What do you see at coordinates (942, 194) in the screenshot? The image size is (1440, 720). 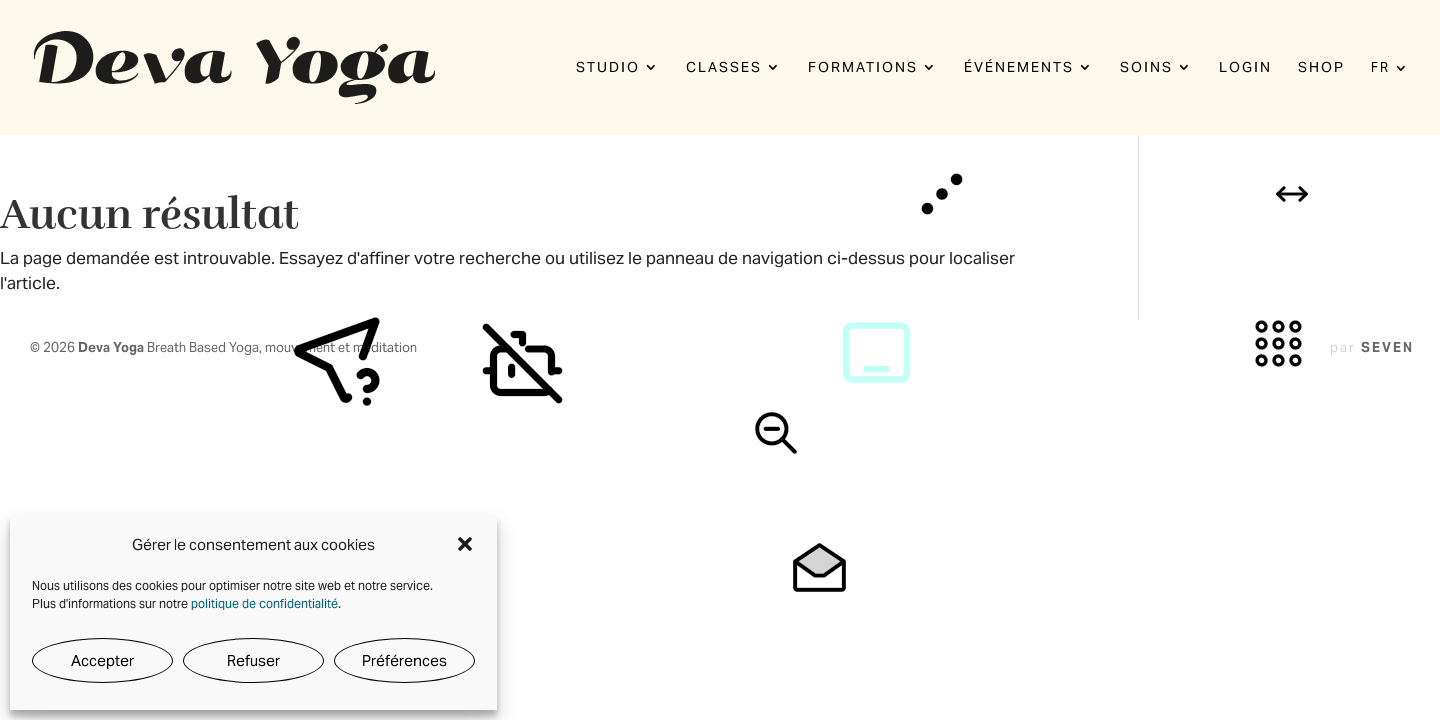 I see `more options menu (diagonal variant)` at bounding box center [942, 194].